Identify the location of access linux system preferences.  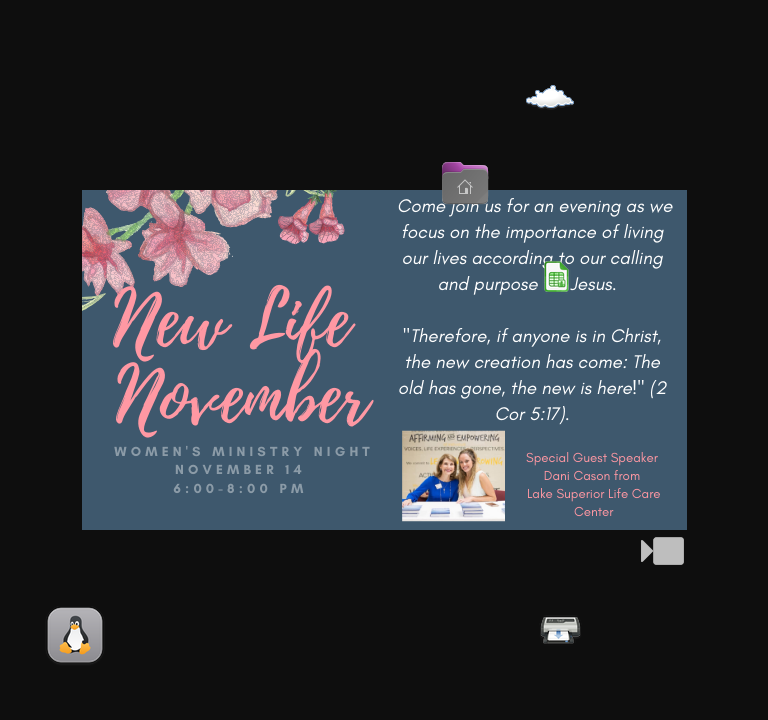
(75, 636).